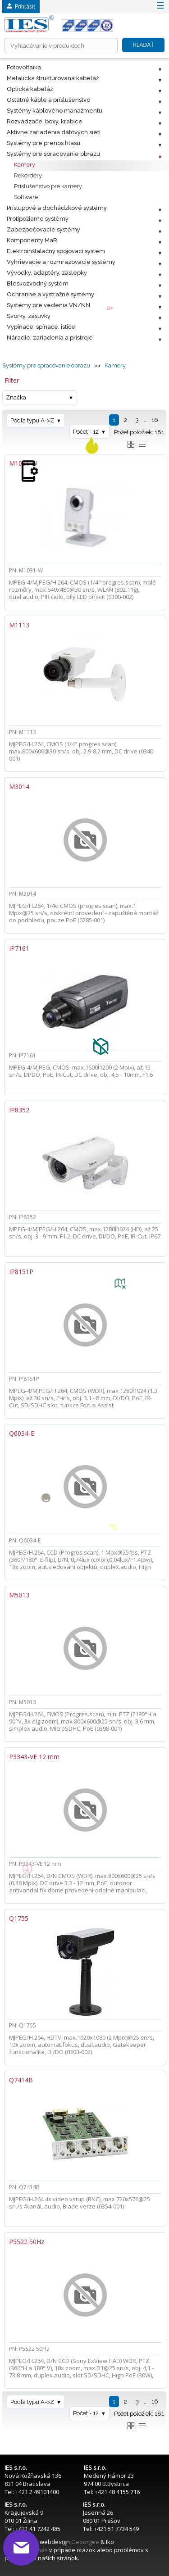  Describe the element at coordinates (27, 1869) in the screenshot. I see `download a file or resource` at that location.